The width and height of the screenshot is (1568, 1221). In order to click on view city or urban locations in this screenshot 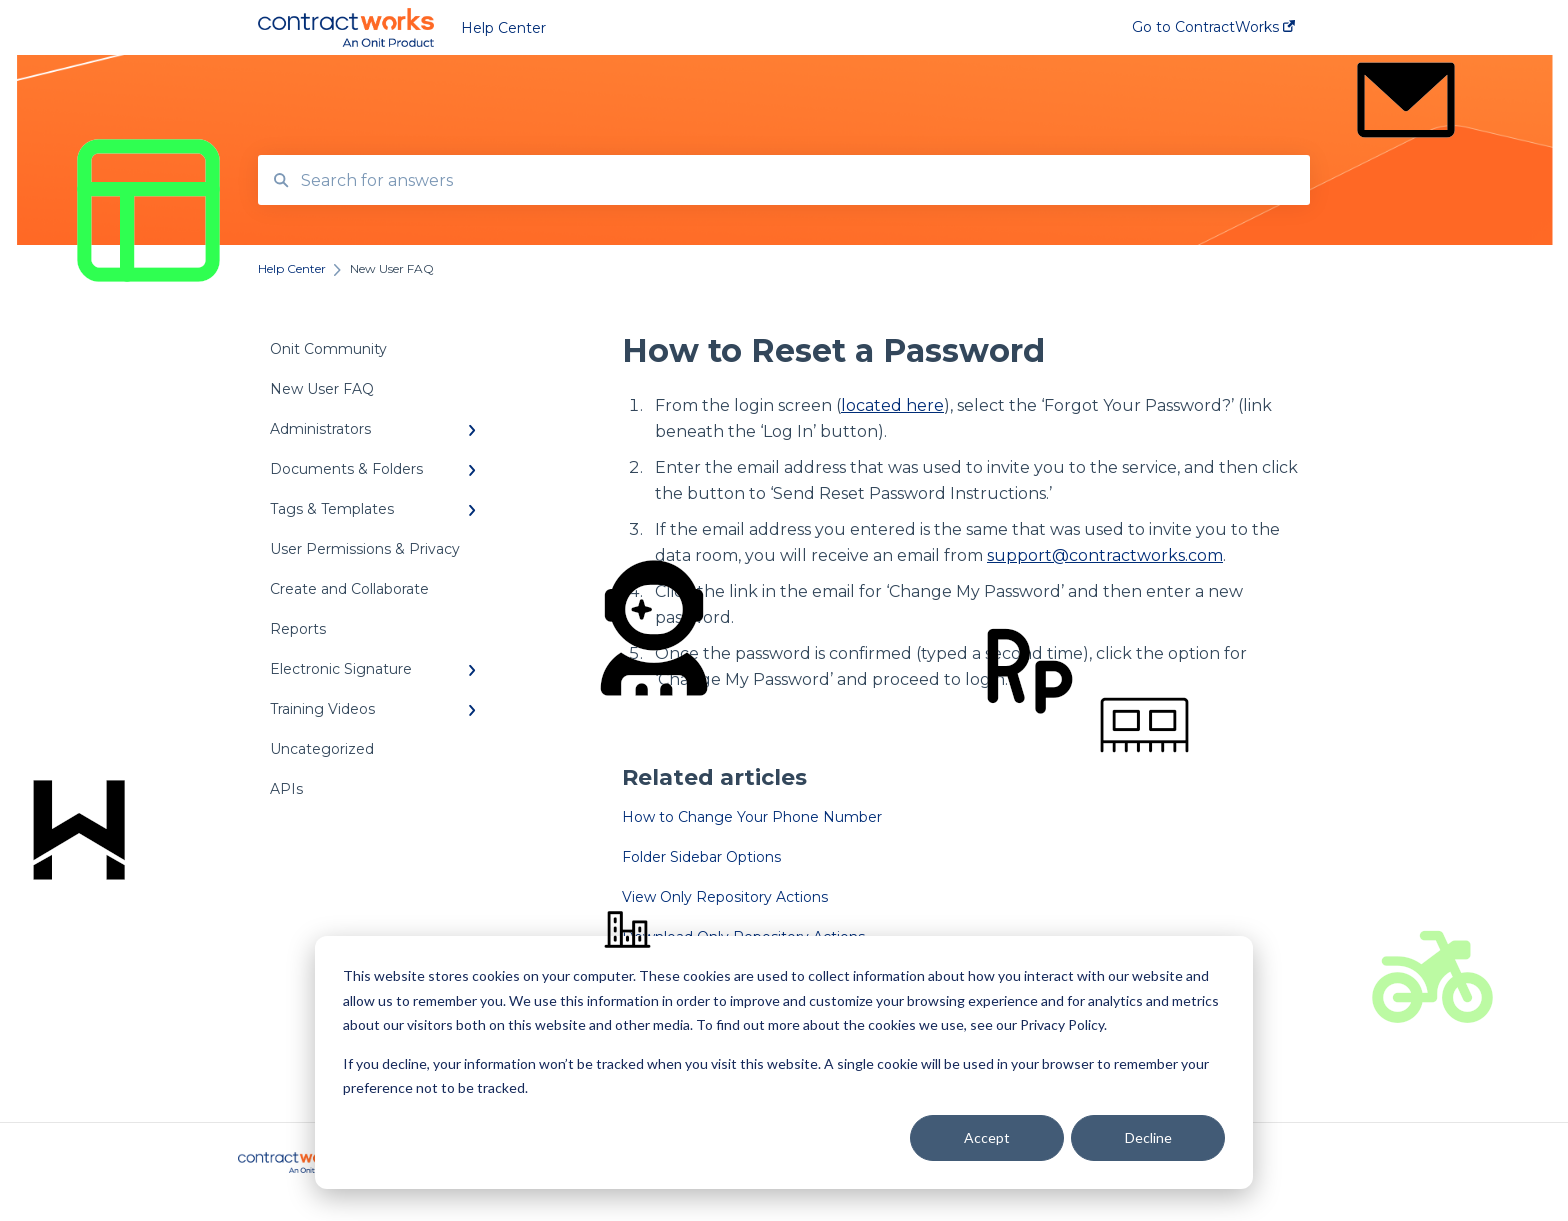, I will do `click(627, 929)`.